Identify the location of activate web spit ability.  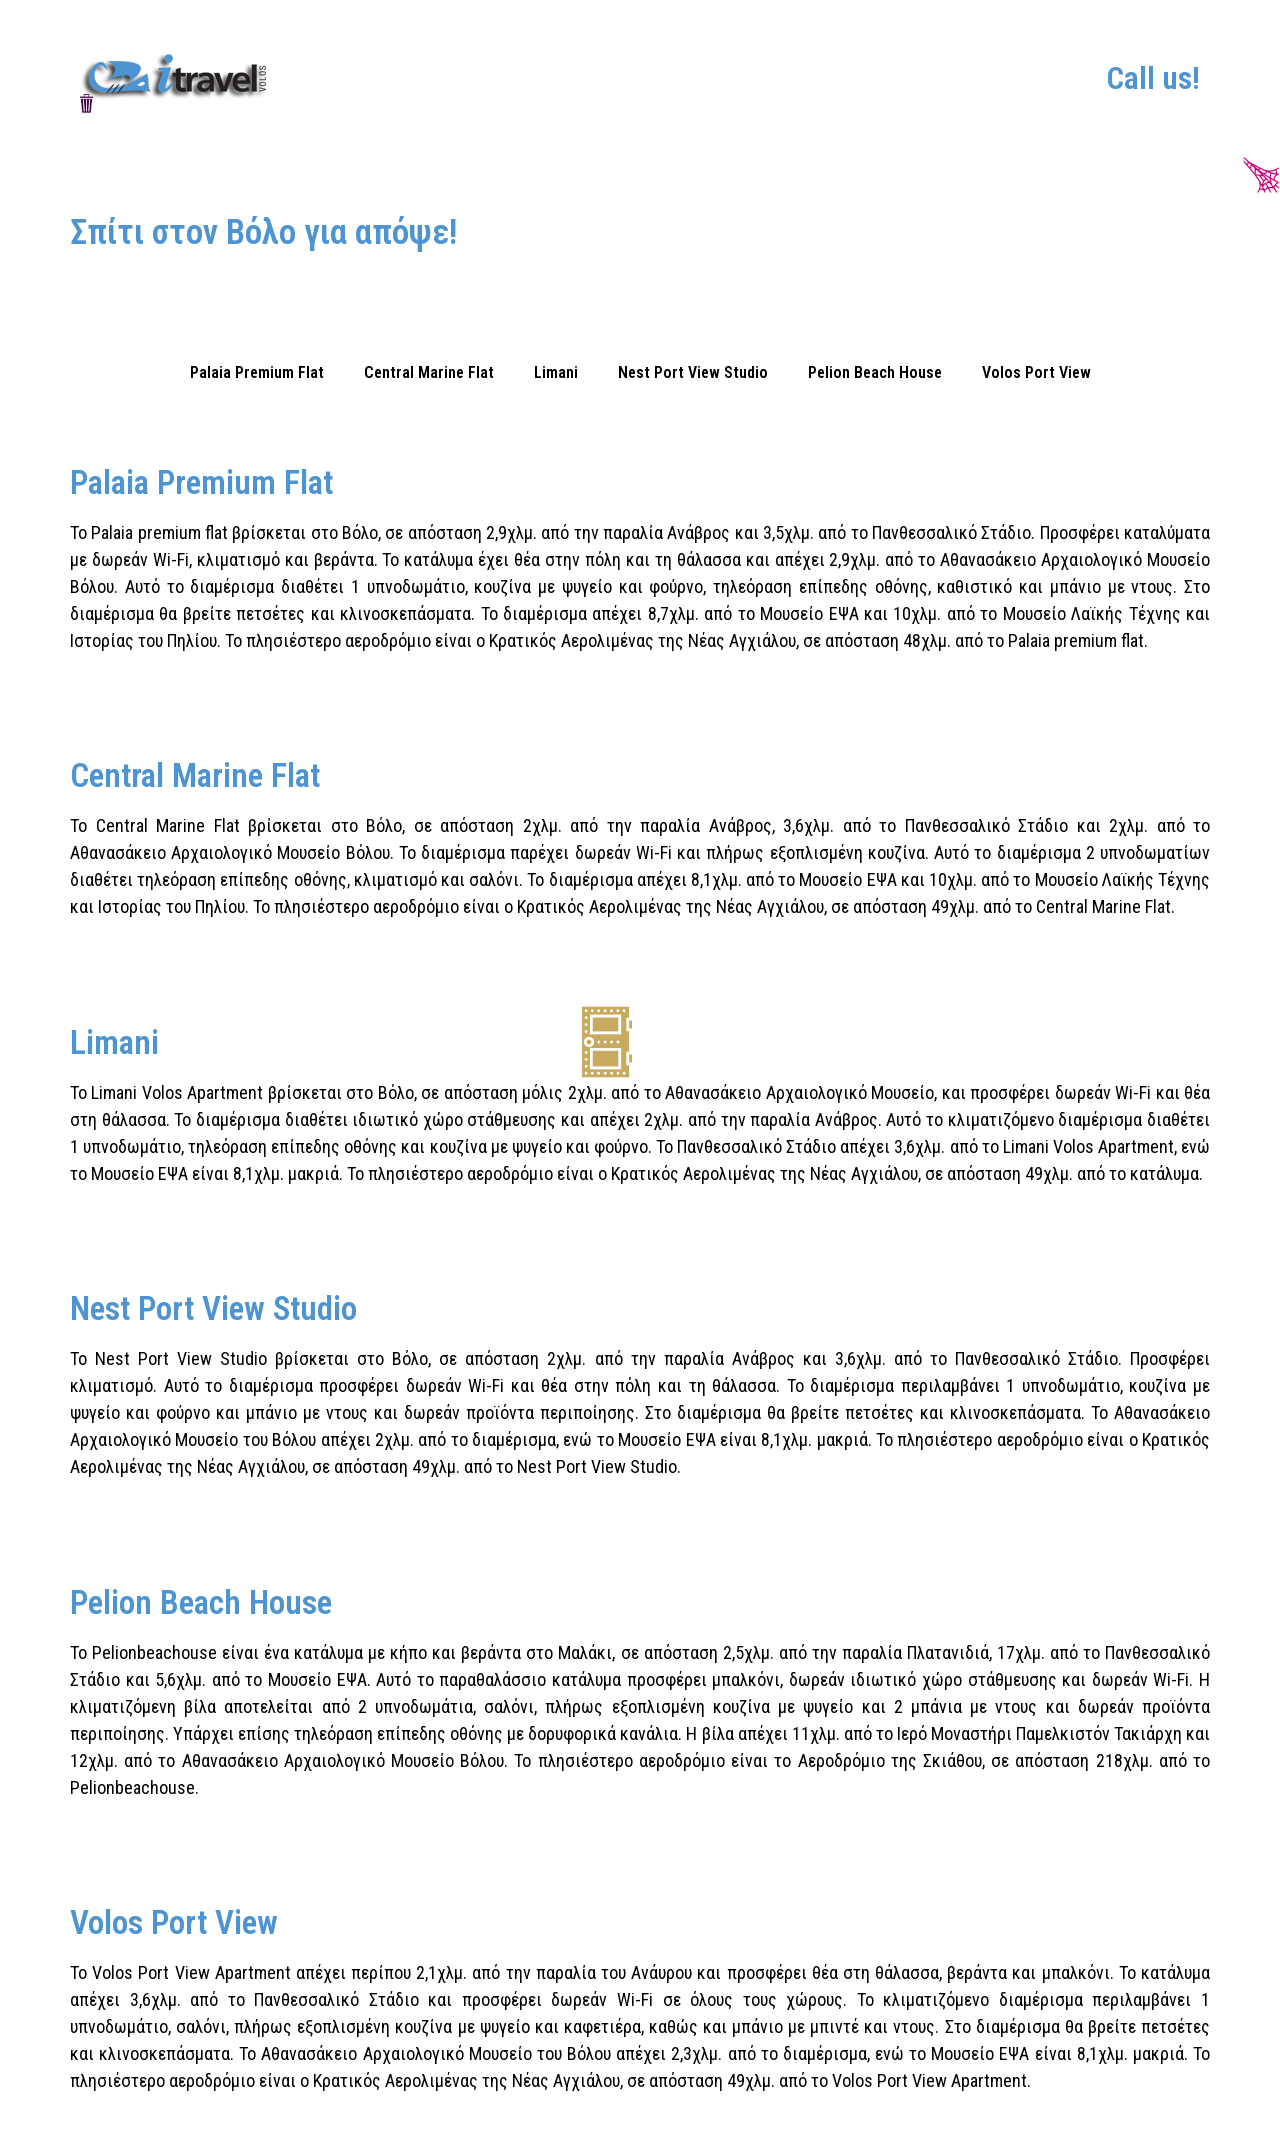
(1261, 175).